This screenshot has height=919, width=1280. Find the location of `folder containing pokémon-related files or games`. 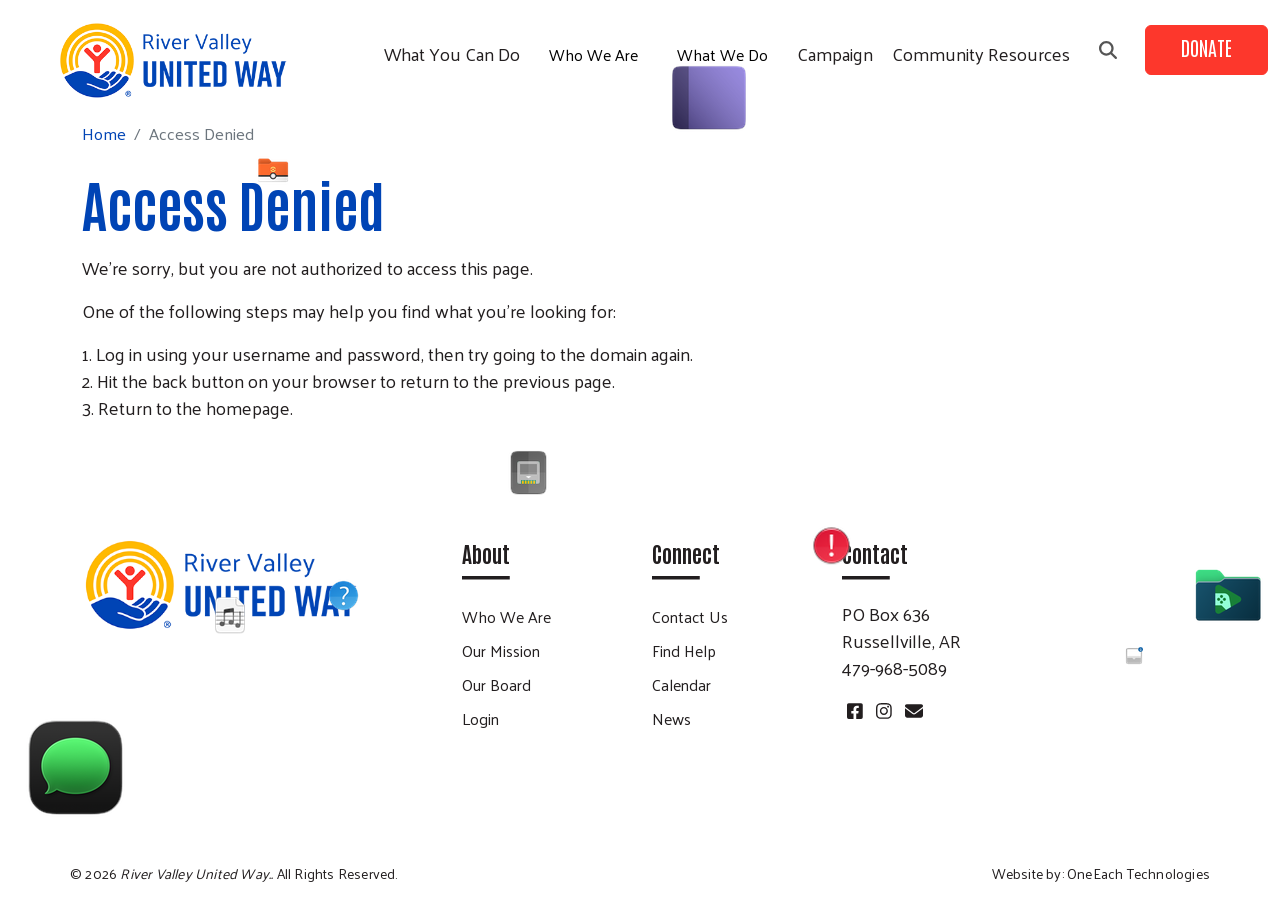

folder containing pokémon-related files or games is located at coordinates (273, 171).